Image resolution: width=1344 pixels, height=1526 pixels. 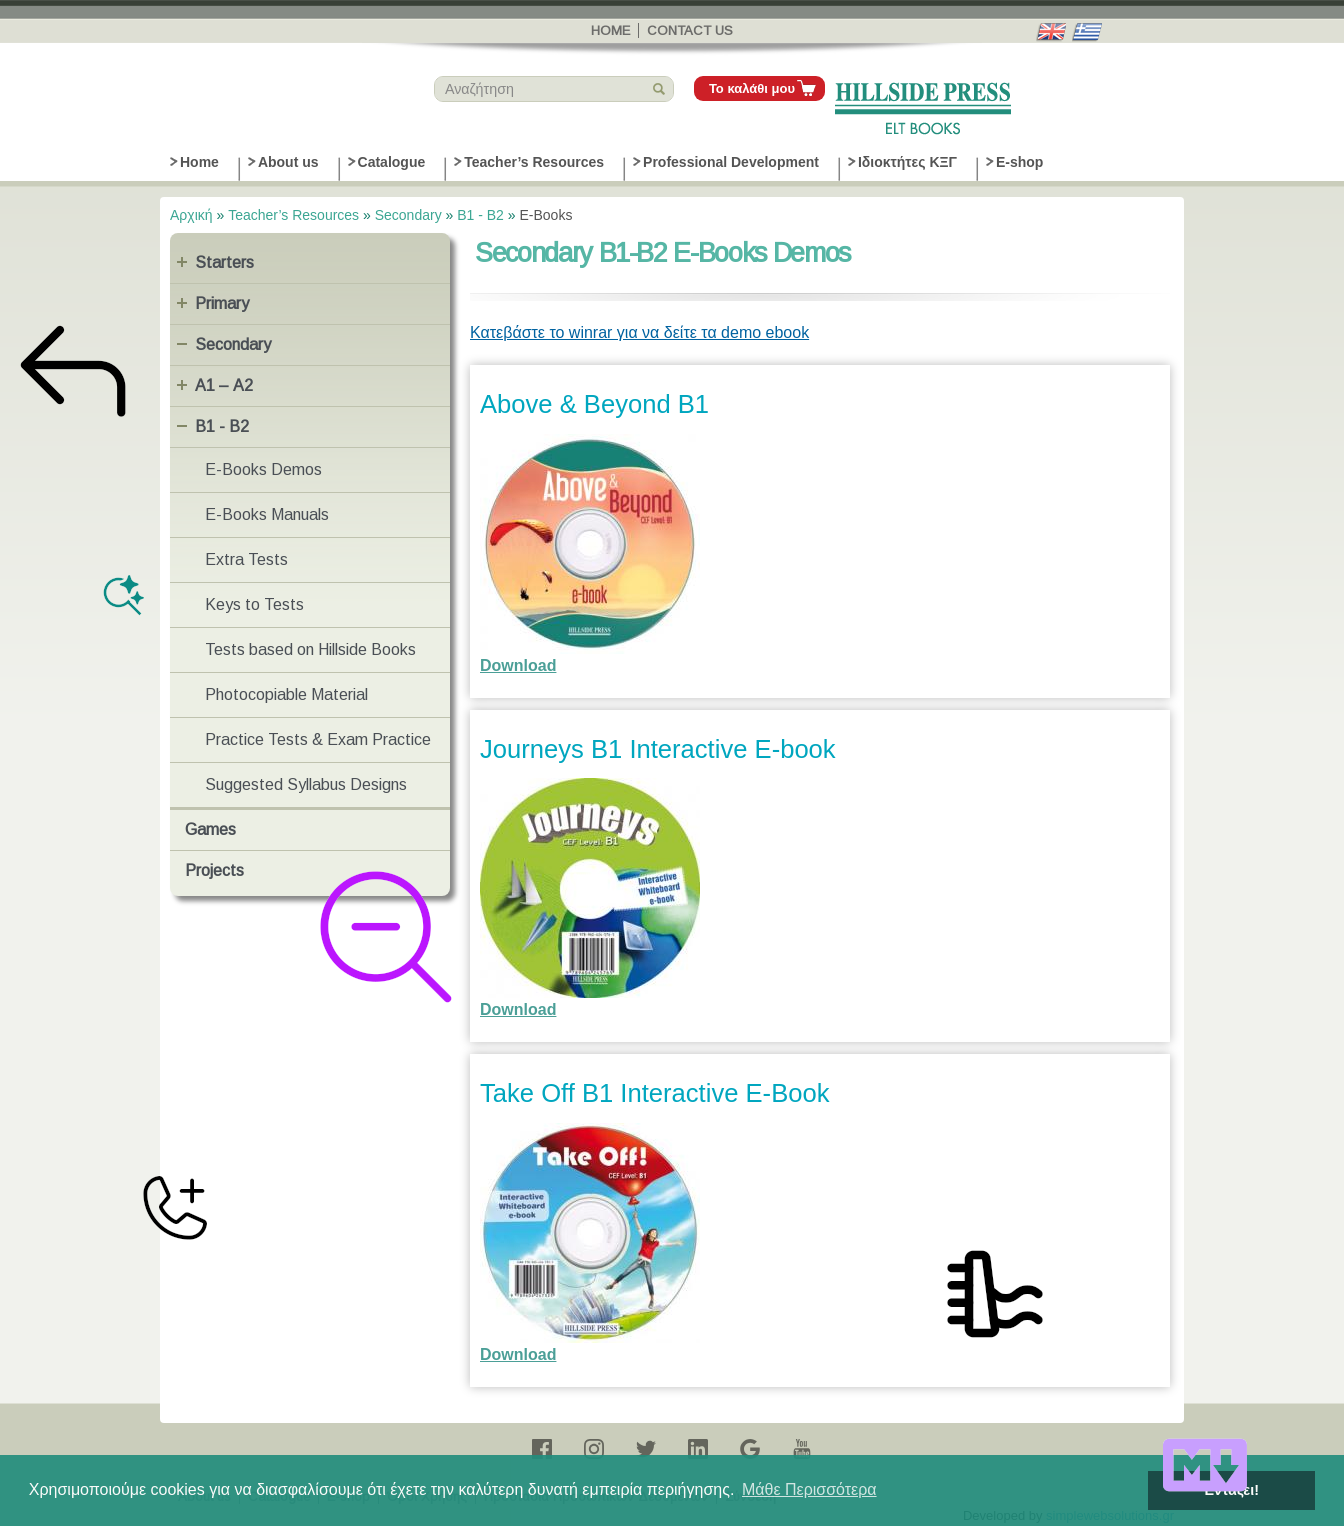 I want to click on add a new contact, so click(x=176, y=1206).